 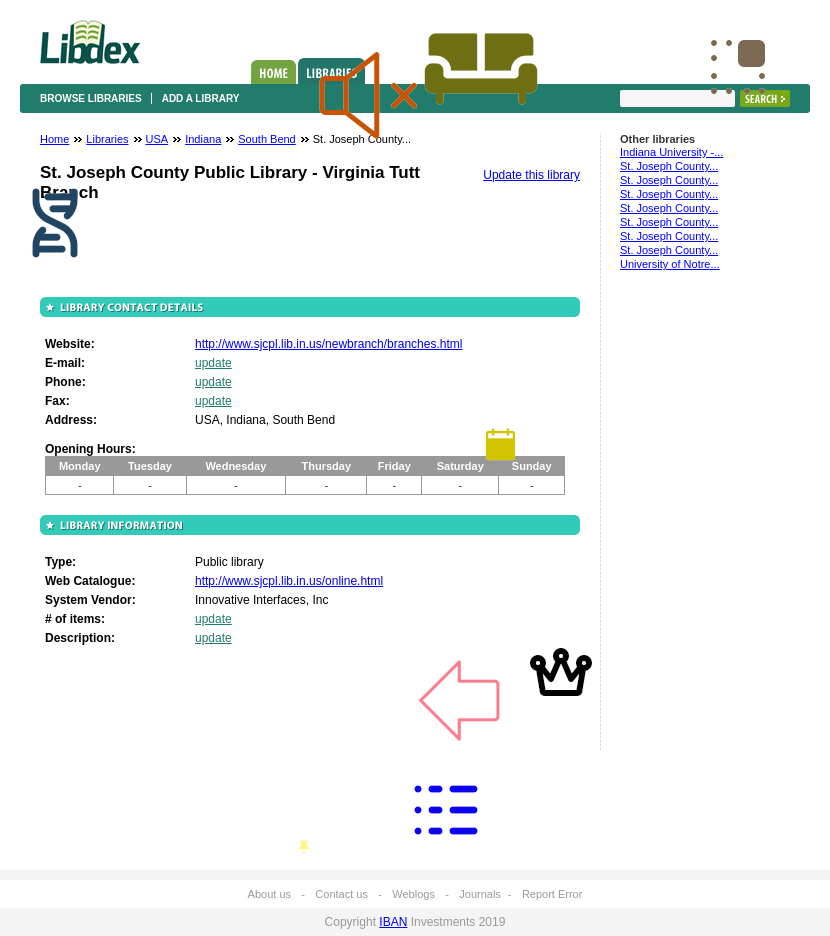 What do you see at coordinates (366, 95) in the screenshot?
I see `mute audio or sound` at bounding box center [366, 95].